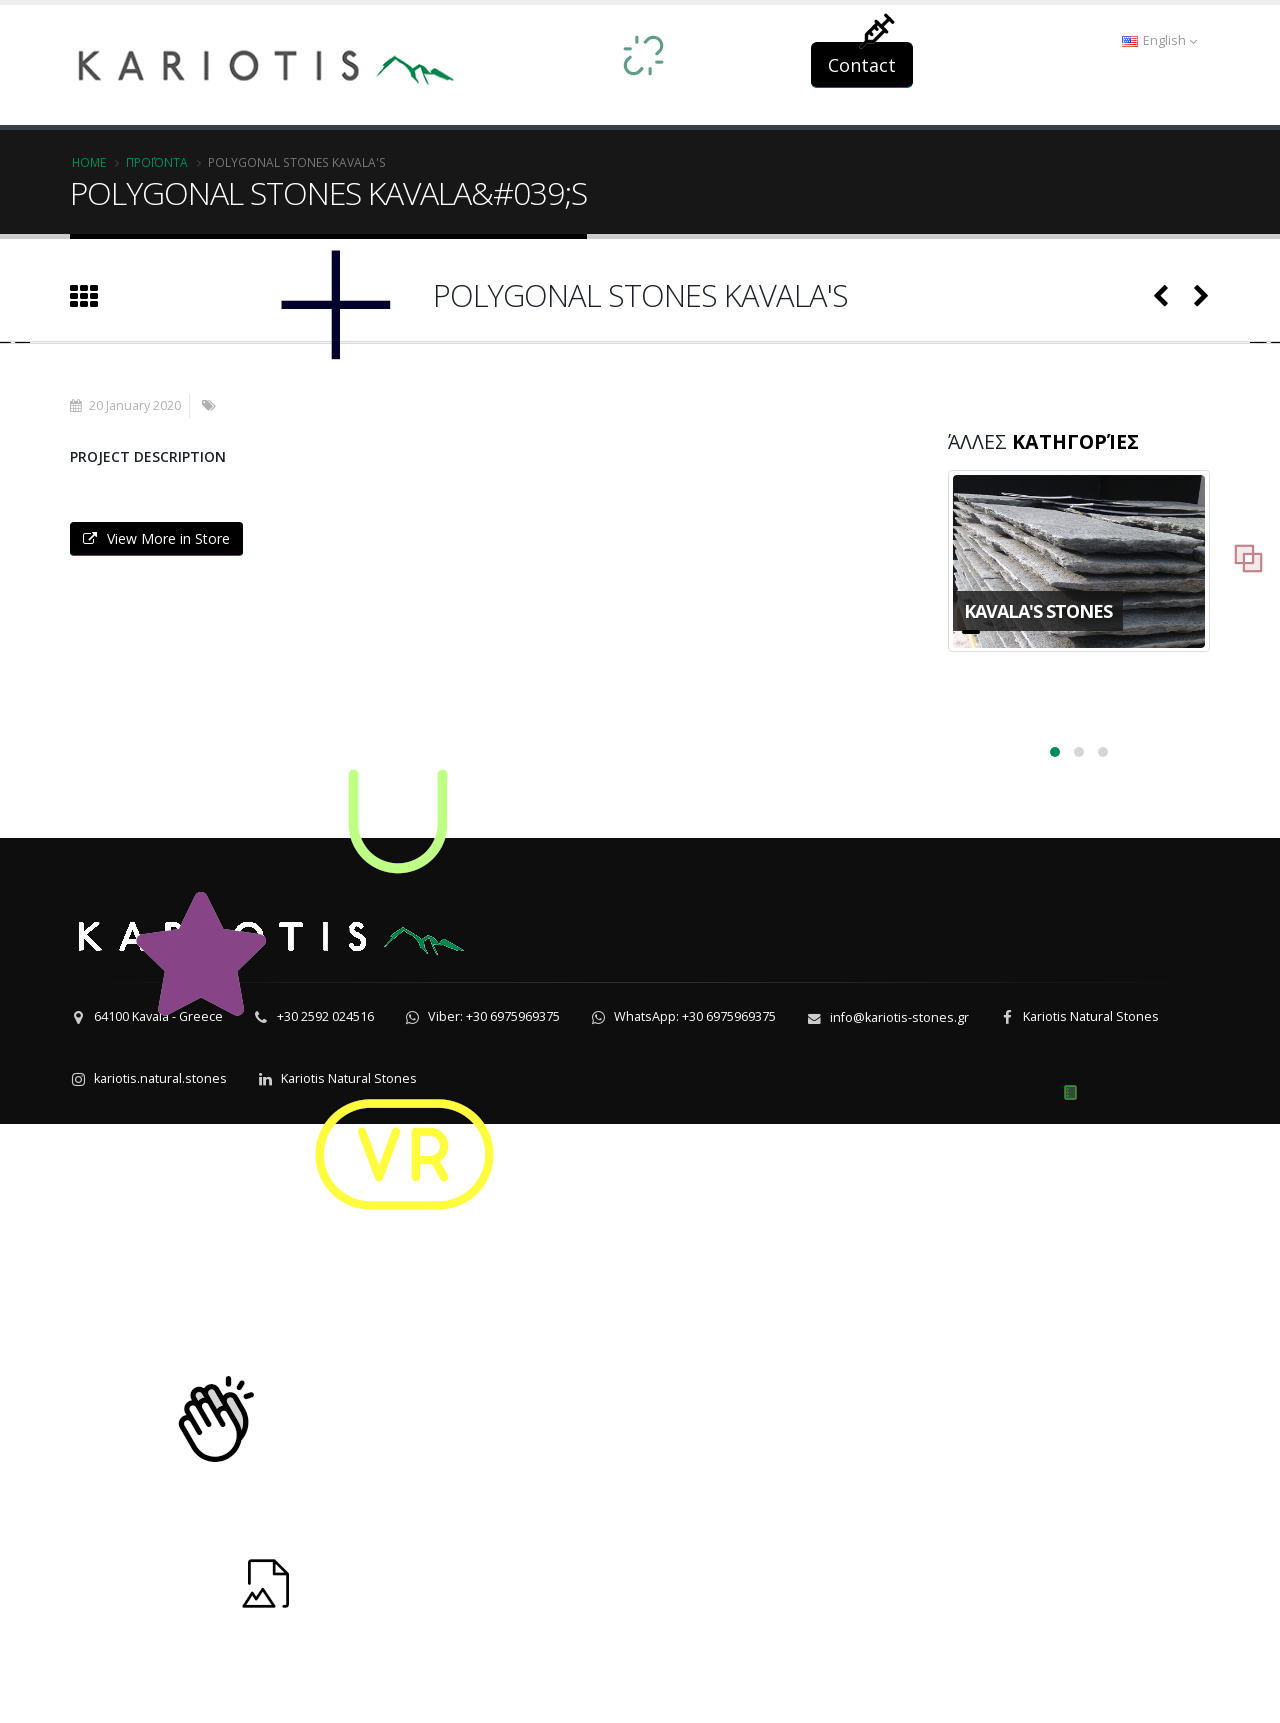 The width and height of the screenshot is (1280, 1723). I want to click on add a new item, so click(340, 309).